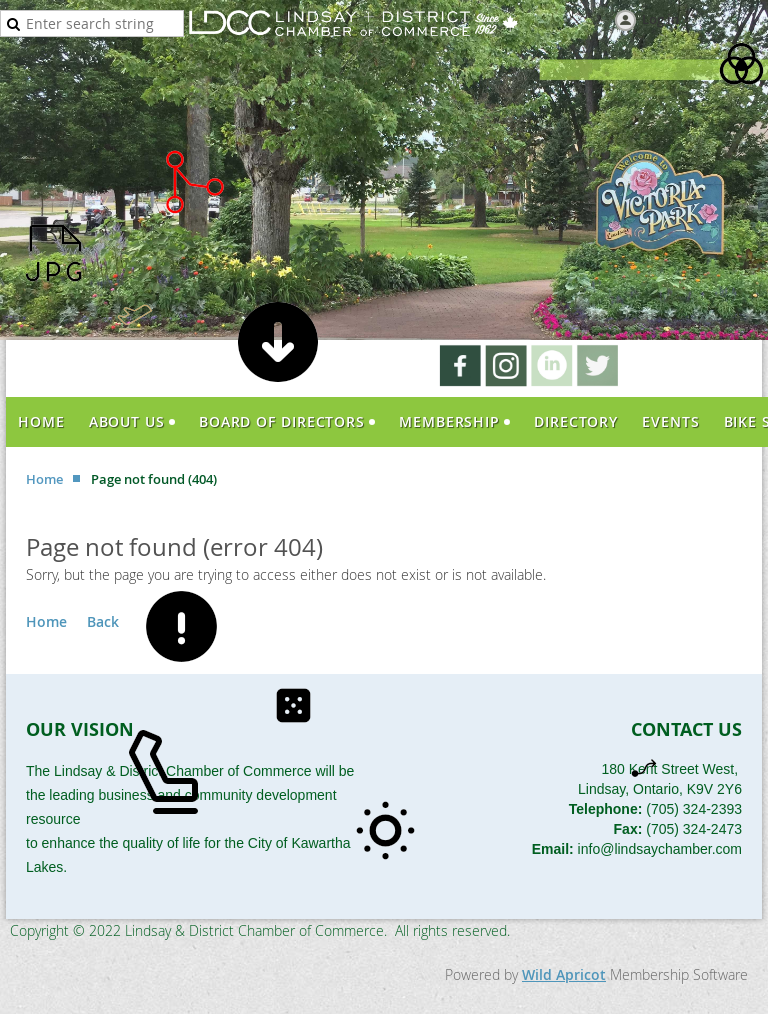 Image resolution: width=768 pixels, height=1014 pixels. What do you see at coordinates (385, 830) in the screenshot?
I see `reduce screen brightness` at bounding box center [385, 830].